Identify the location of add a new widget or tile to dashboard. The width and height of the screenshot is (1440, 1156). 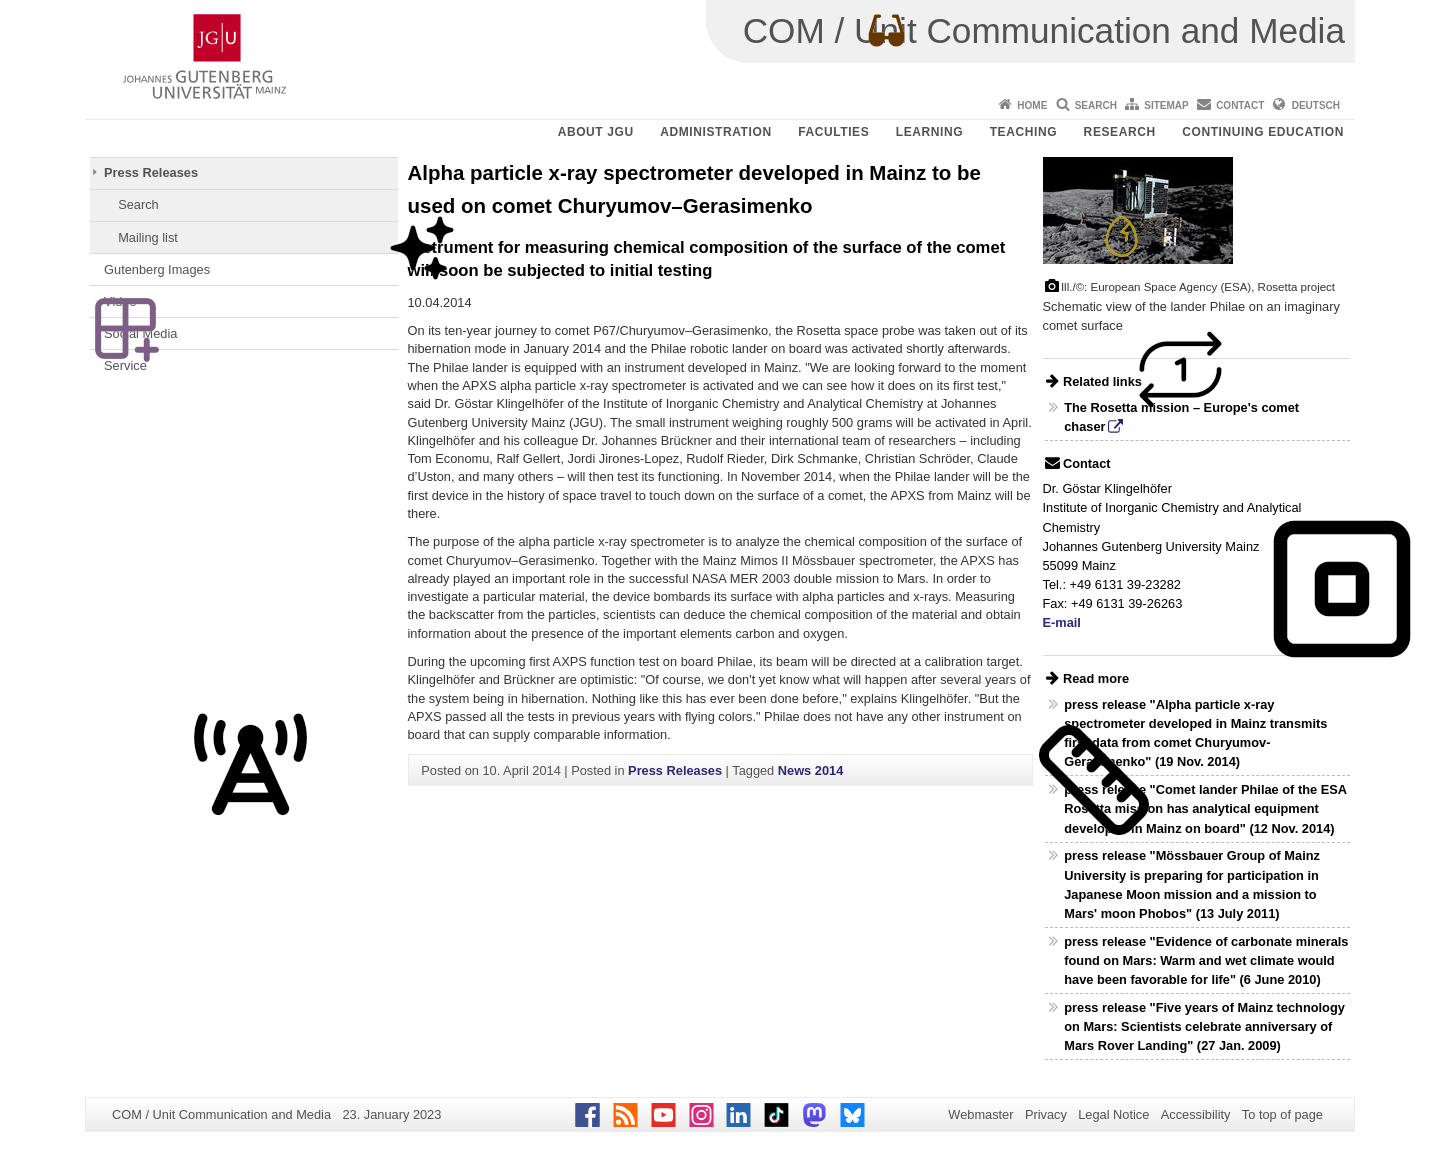
(125, 328).